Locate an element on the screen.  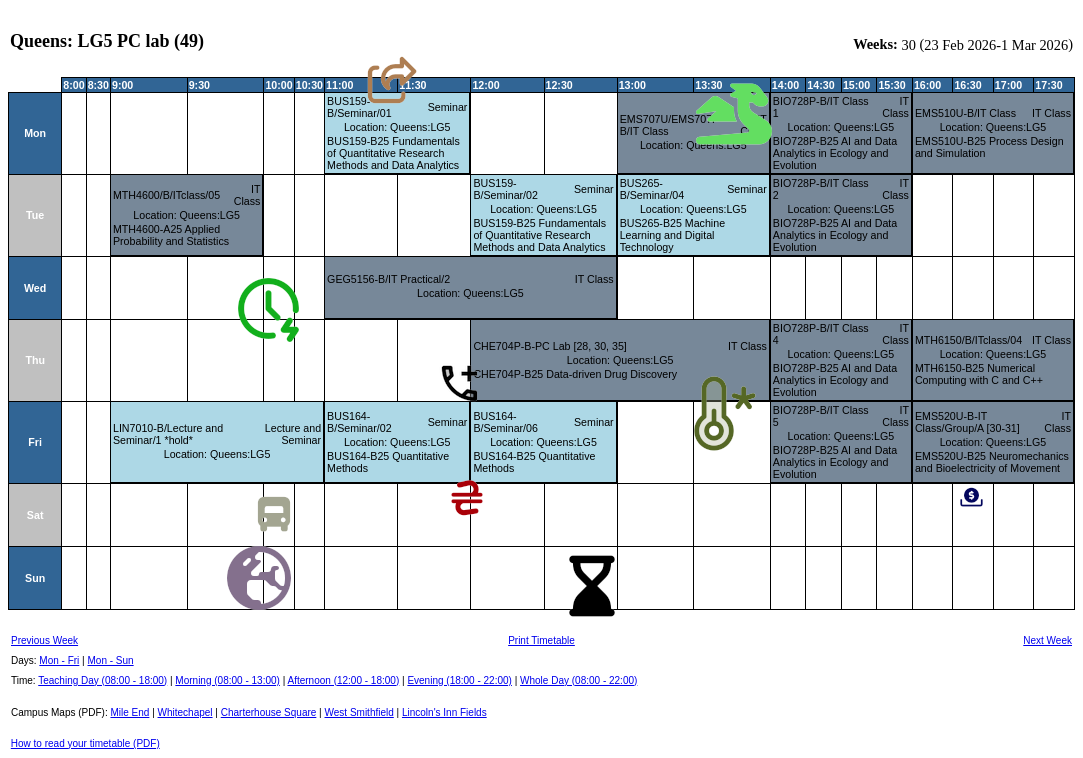
quick timer or speed scheduling is located at coordinates (268, 308).